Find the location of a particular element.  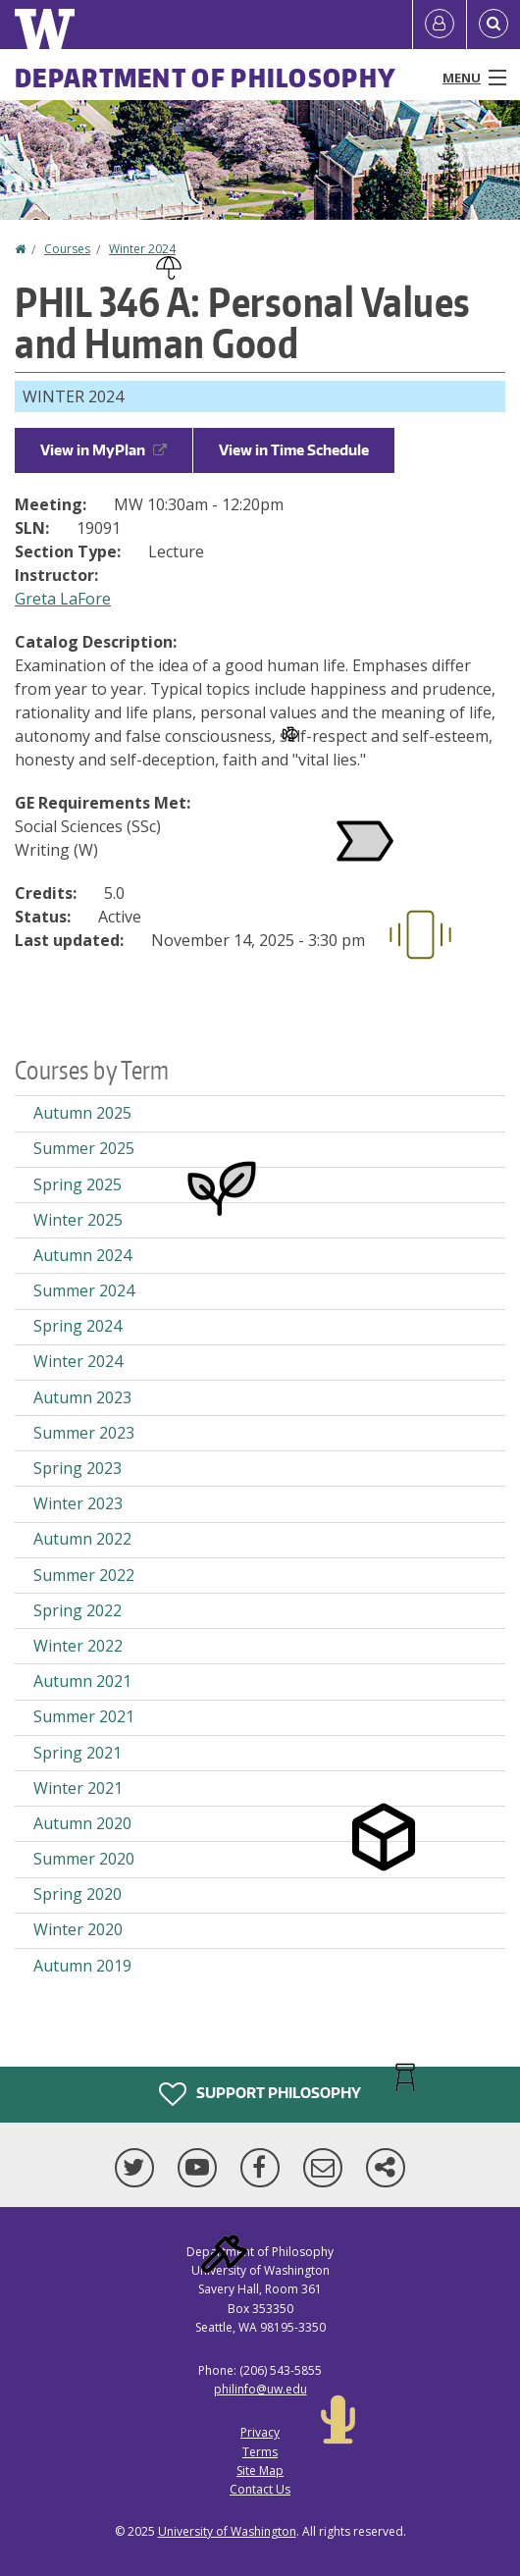

indicates desert or arid climate conditions is located at coordinates (338, 2419).